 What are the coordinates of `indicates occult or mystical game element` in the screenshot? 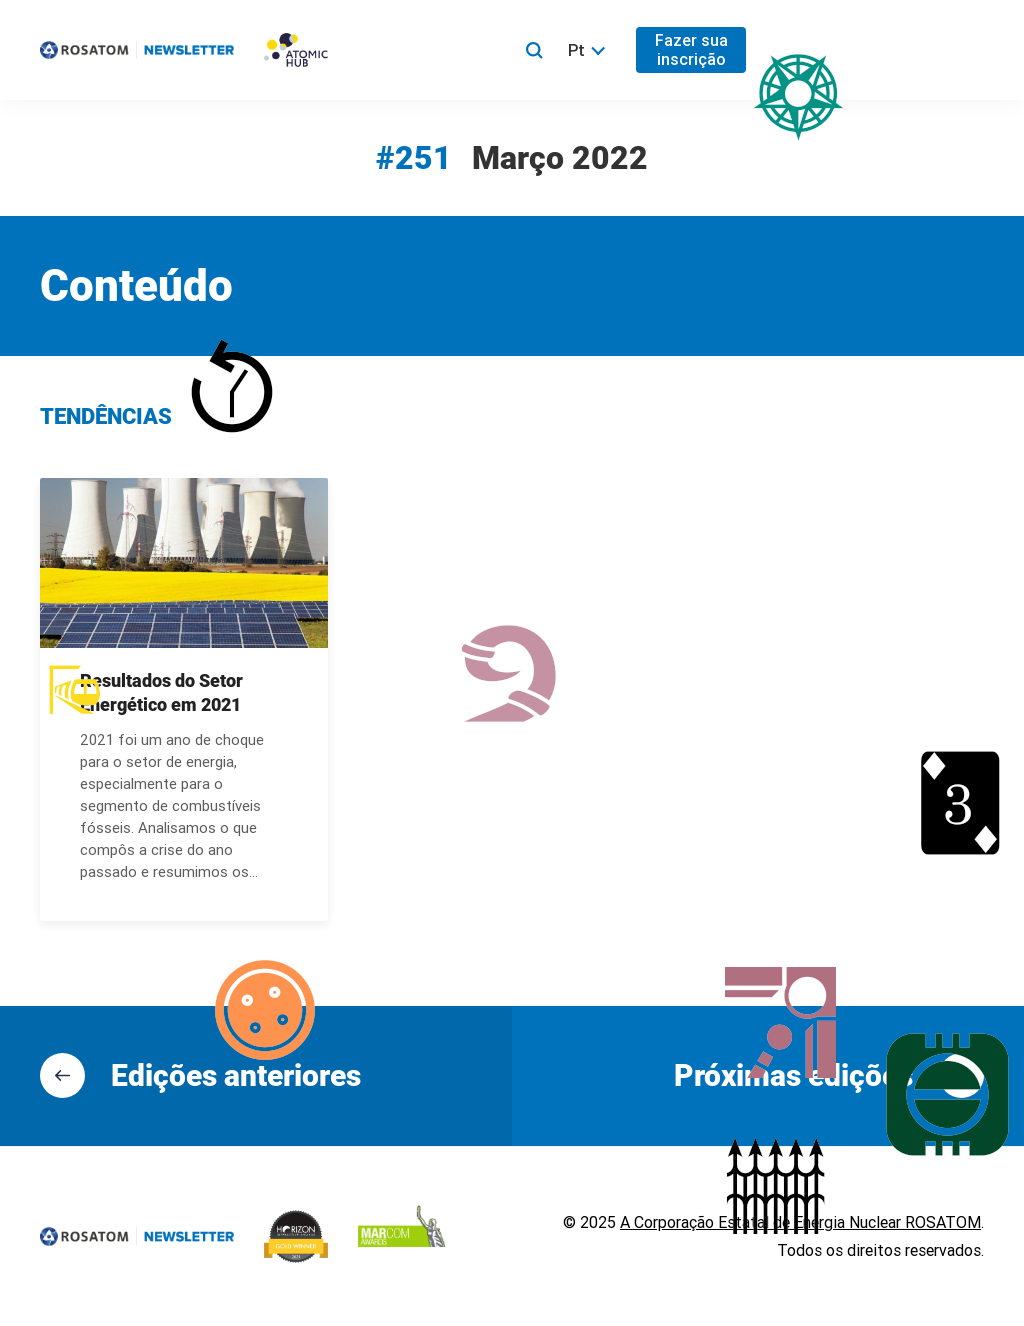 It's located at (798, 97).